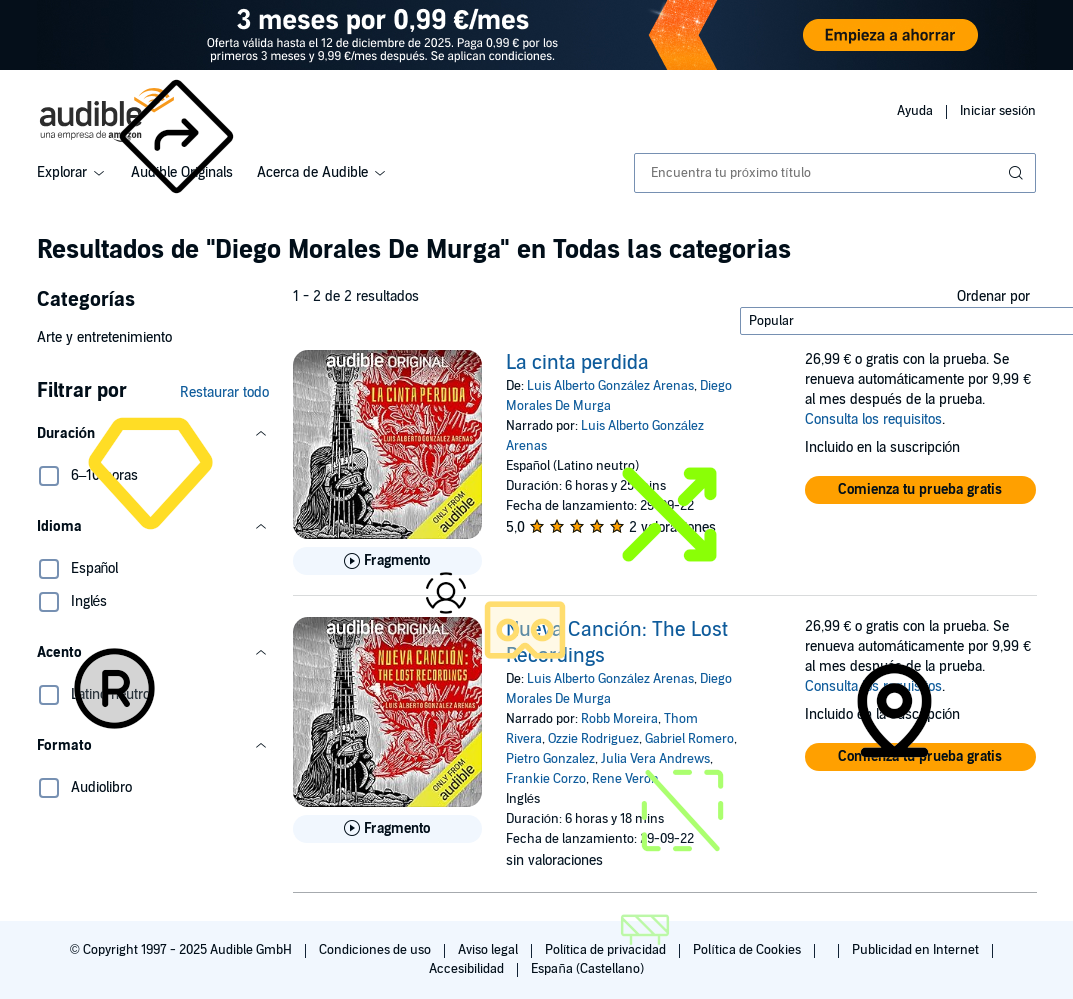 Image resolution: width=1073 pixels, height=999 pixels. Describe the element at coordinates (682, 810) in the screenshot. I see `disable selection mode` at that location.